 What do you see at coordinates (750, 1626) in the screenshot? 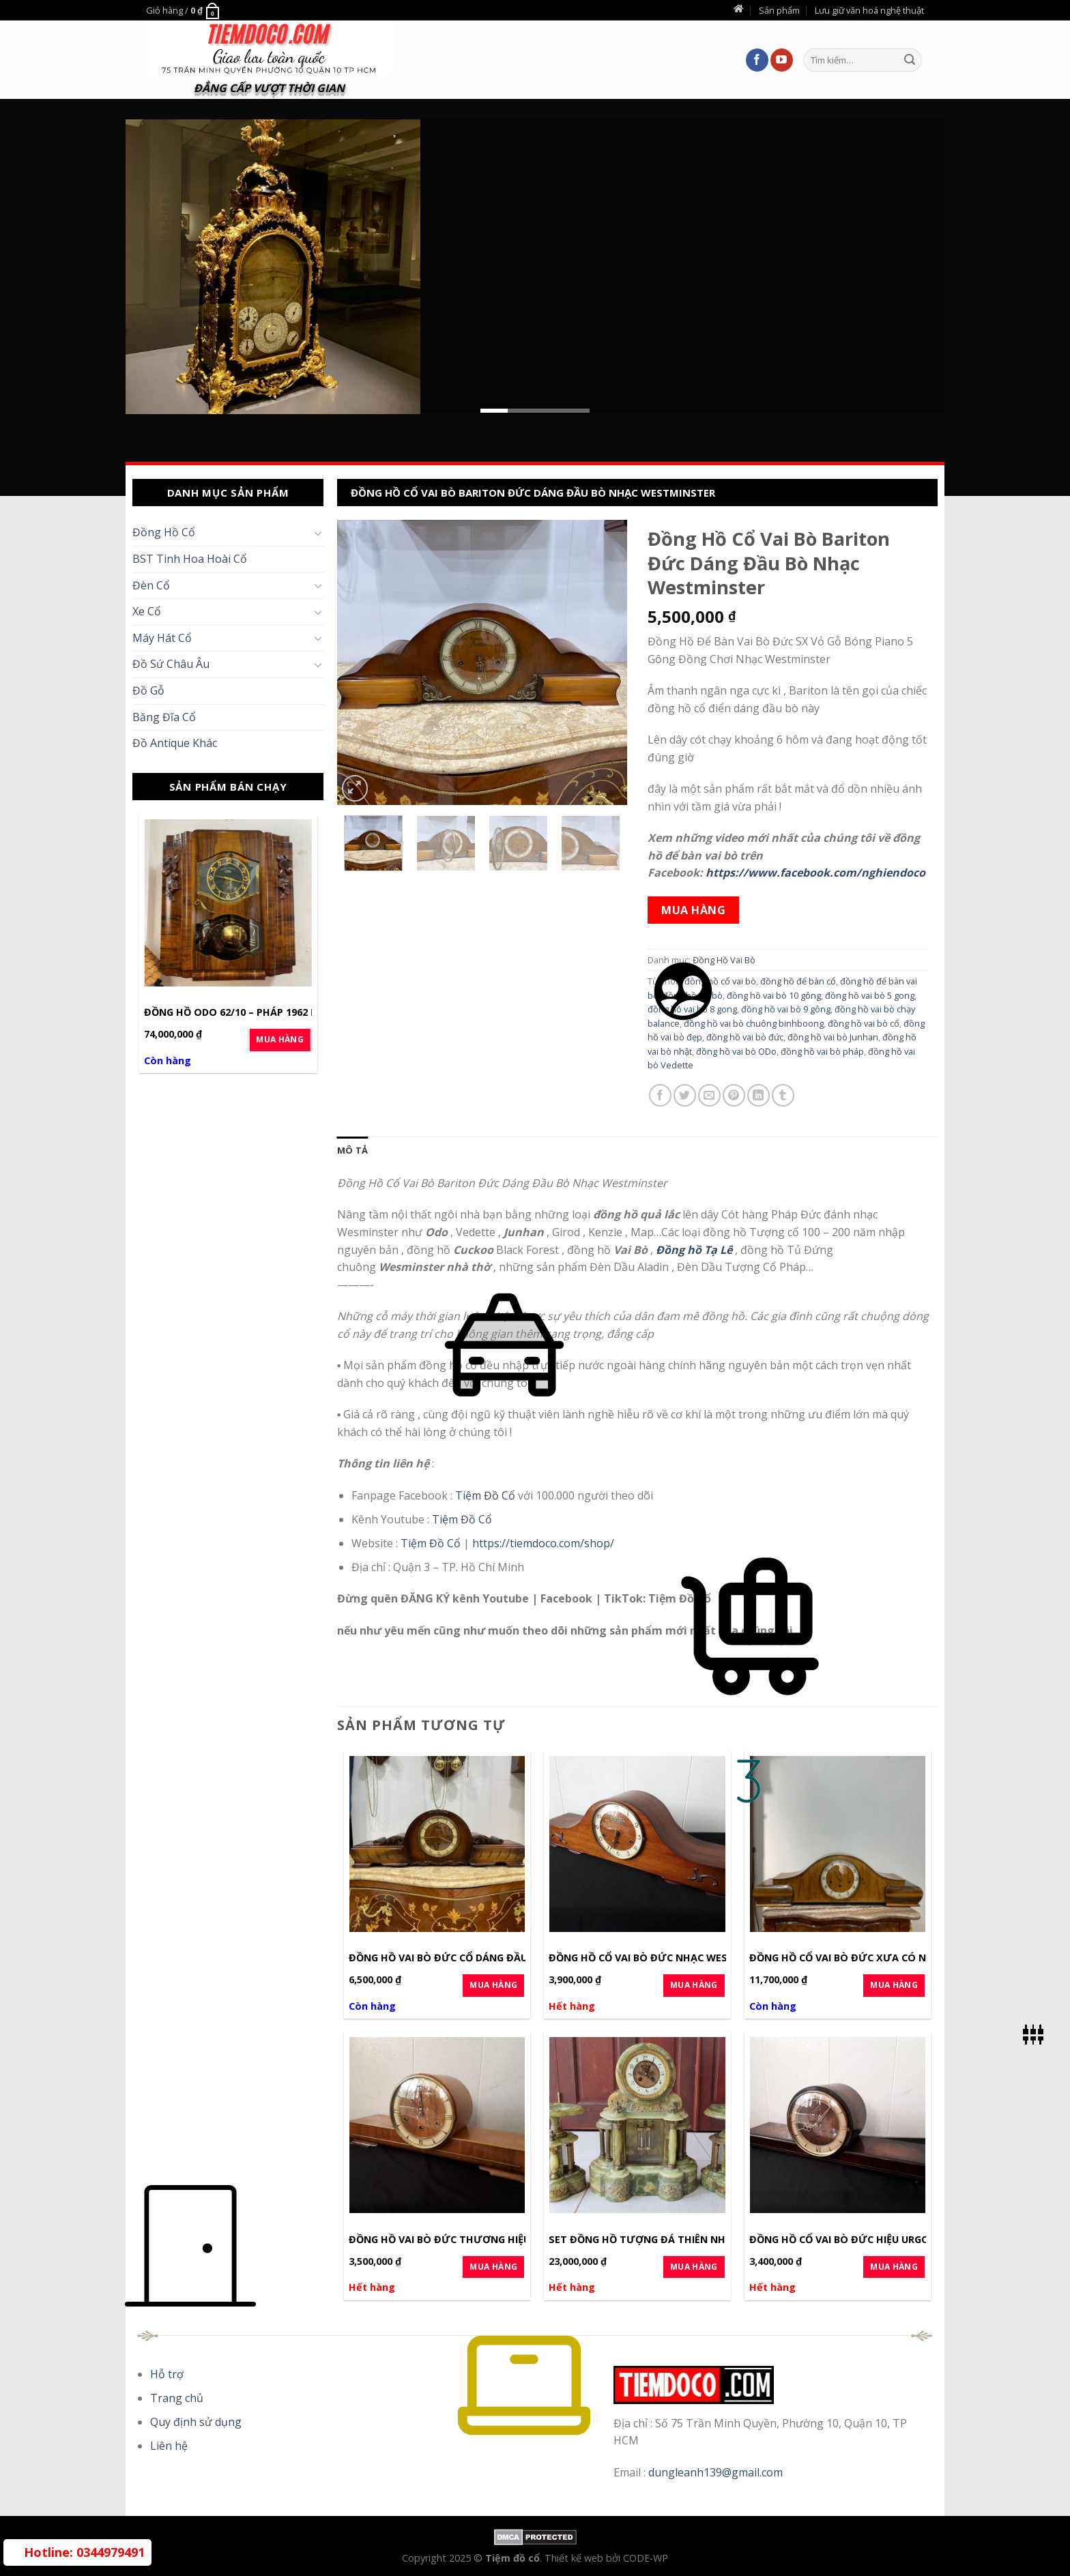
I see `baggage claim area indicator` at bounding box center [750, 1626].